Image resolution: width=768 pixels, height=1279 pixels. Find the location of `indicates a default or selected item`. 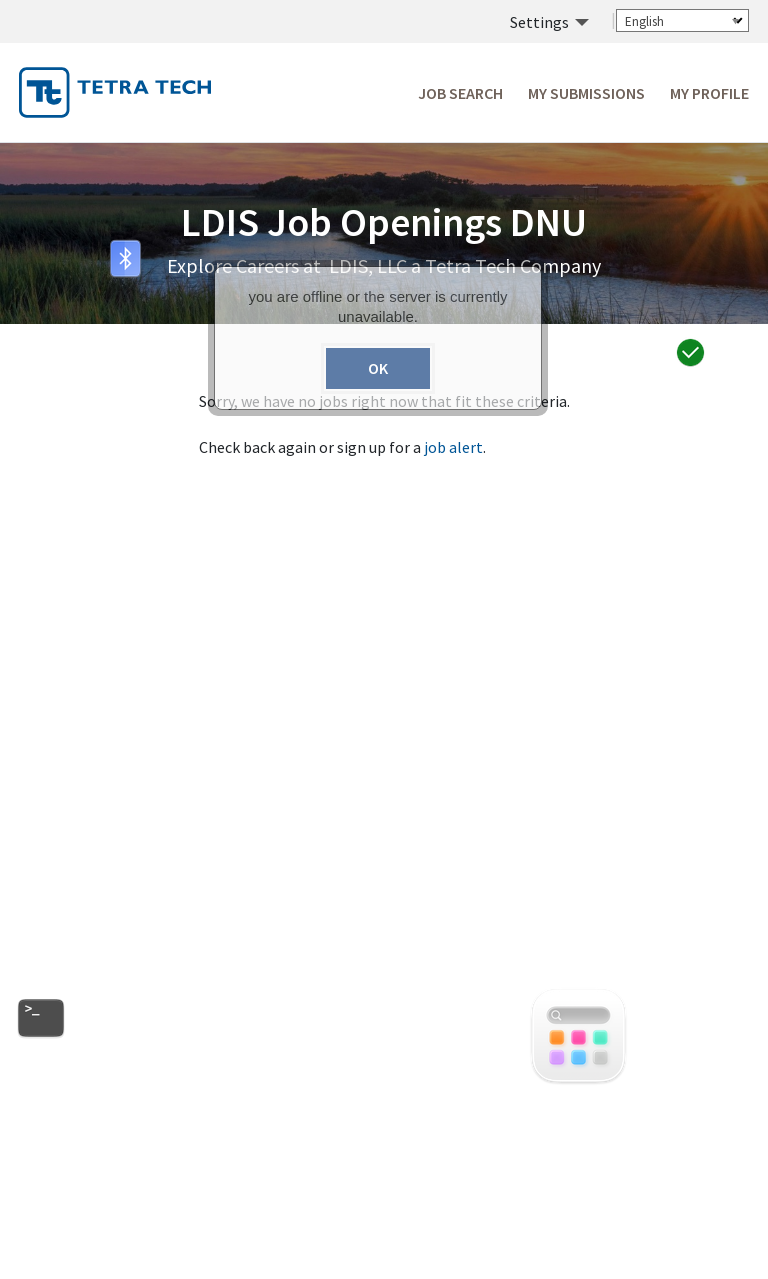

indicates a default or selected item is located at coordinates (690, 352).